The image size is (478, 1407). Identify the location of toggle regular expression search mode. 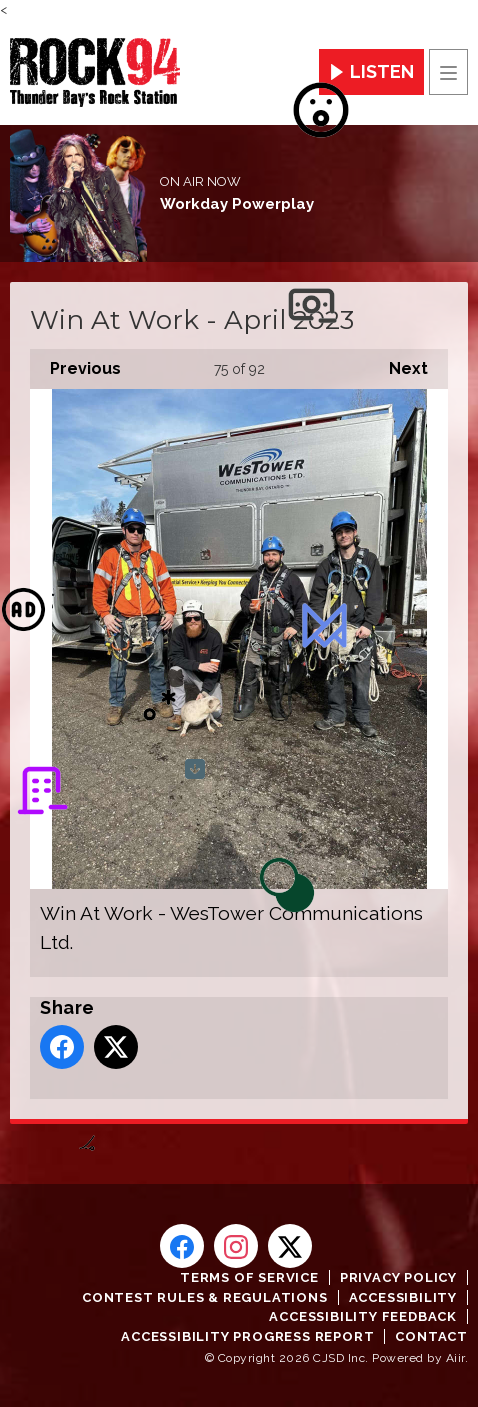
(159, 704).